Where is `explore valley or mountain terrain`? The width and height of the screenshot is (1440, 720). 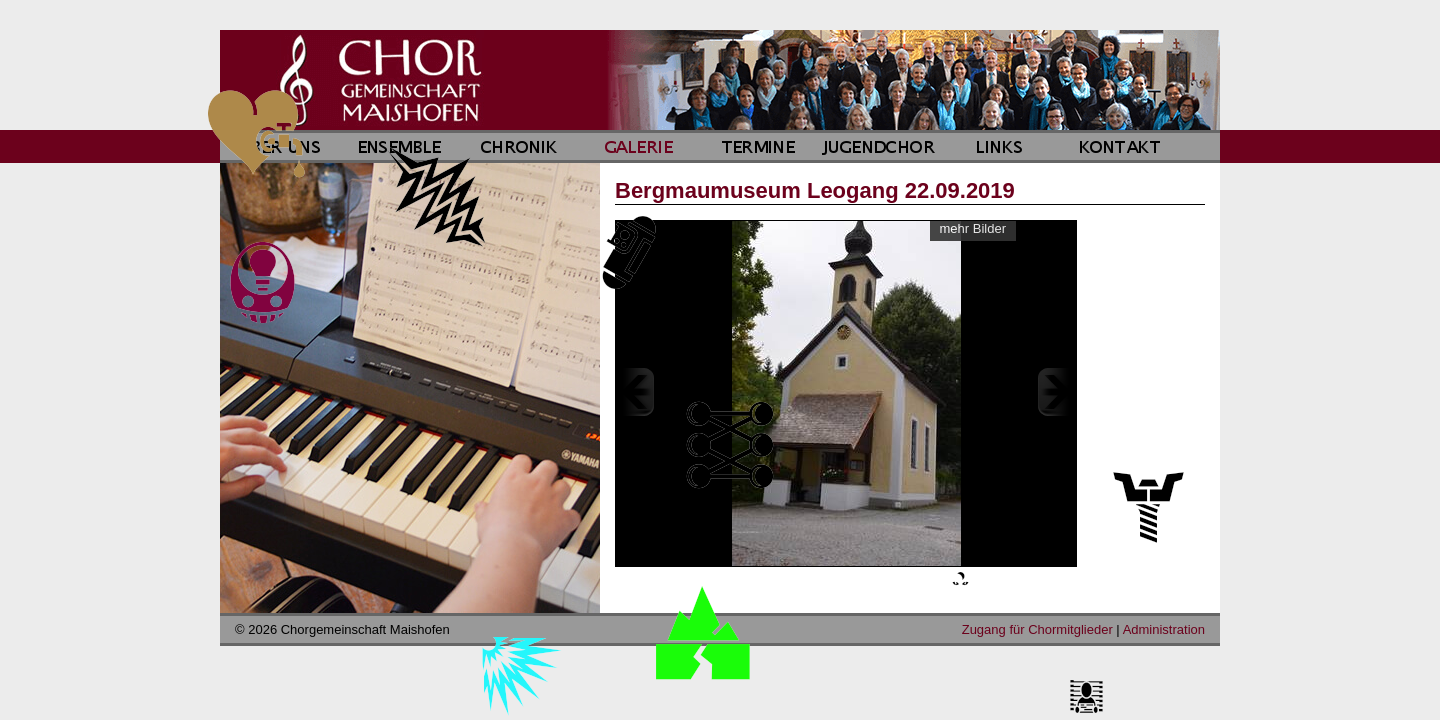 explore valley or mountain terrain is located at coordinates (702, 632).